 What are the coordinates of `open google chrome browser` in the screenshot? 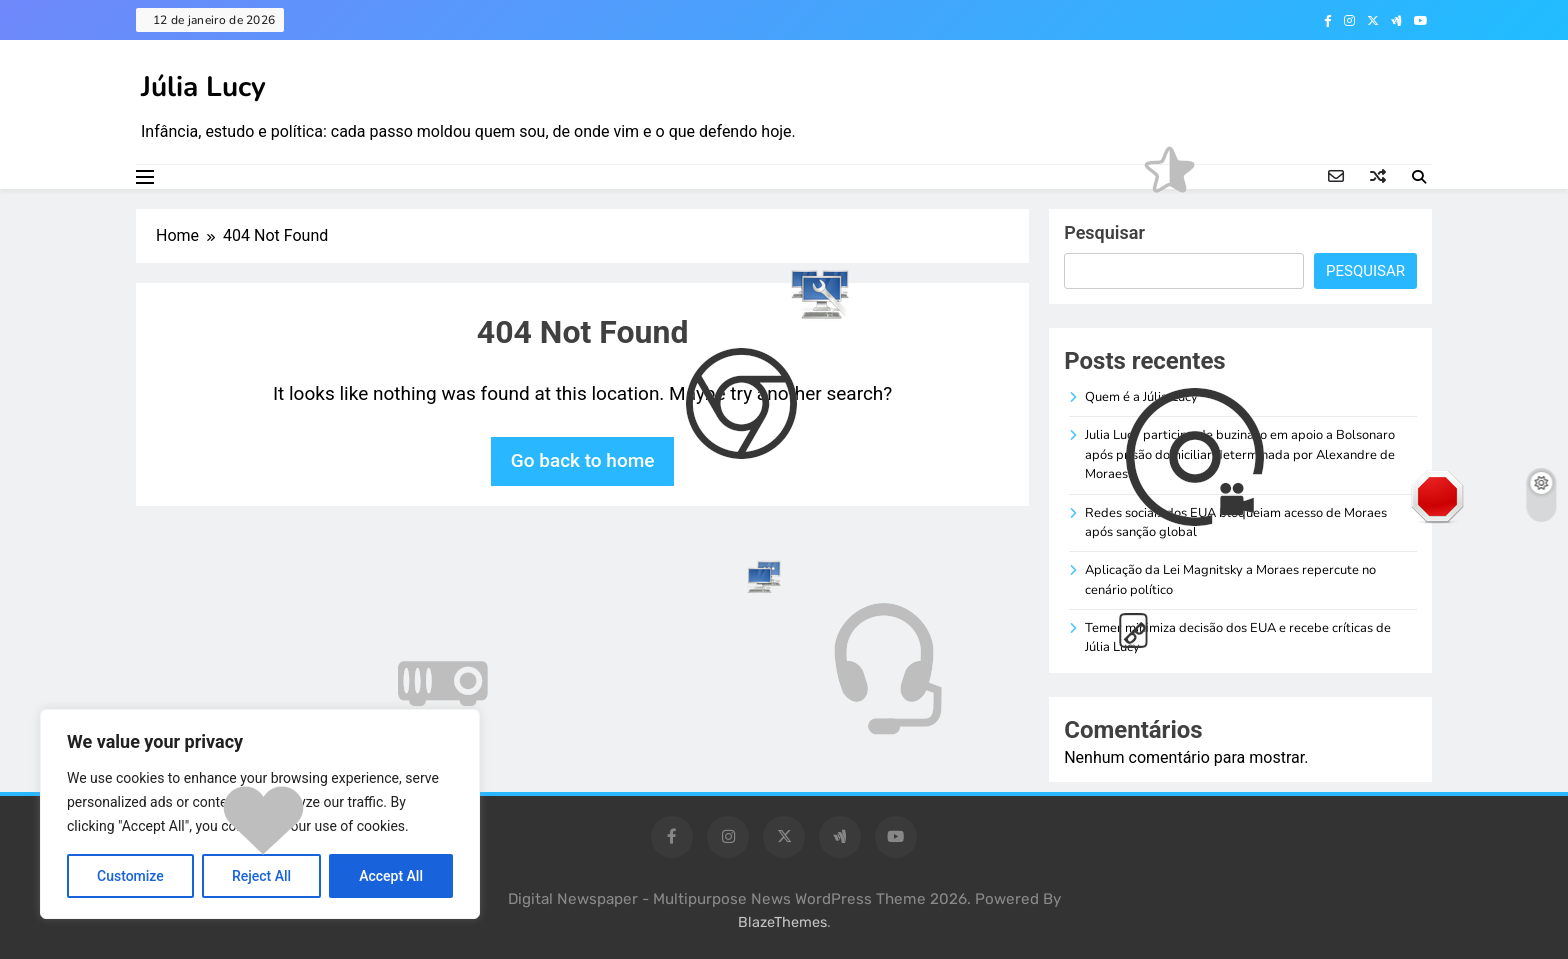 It's located at (741, 403).